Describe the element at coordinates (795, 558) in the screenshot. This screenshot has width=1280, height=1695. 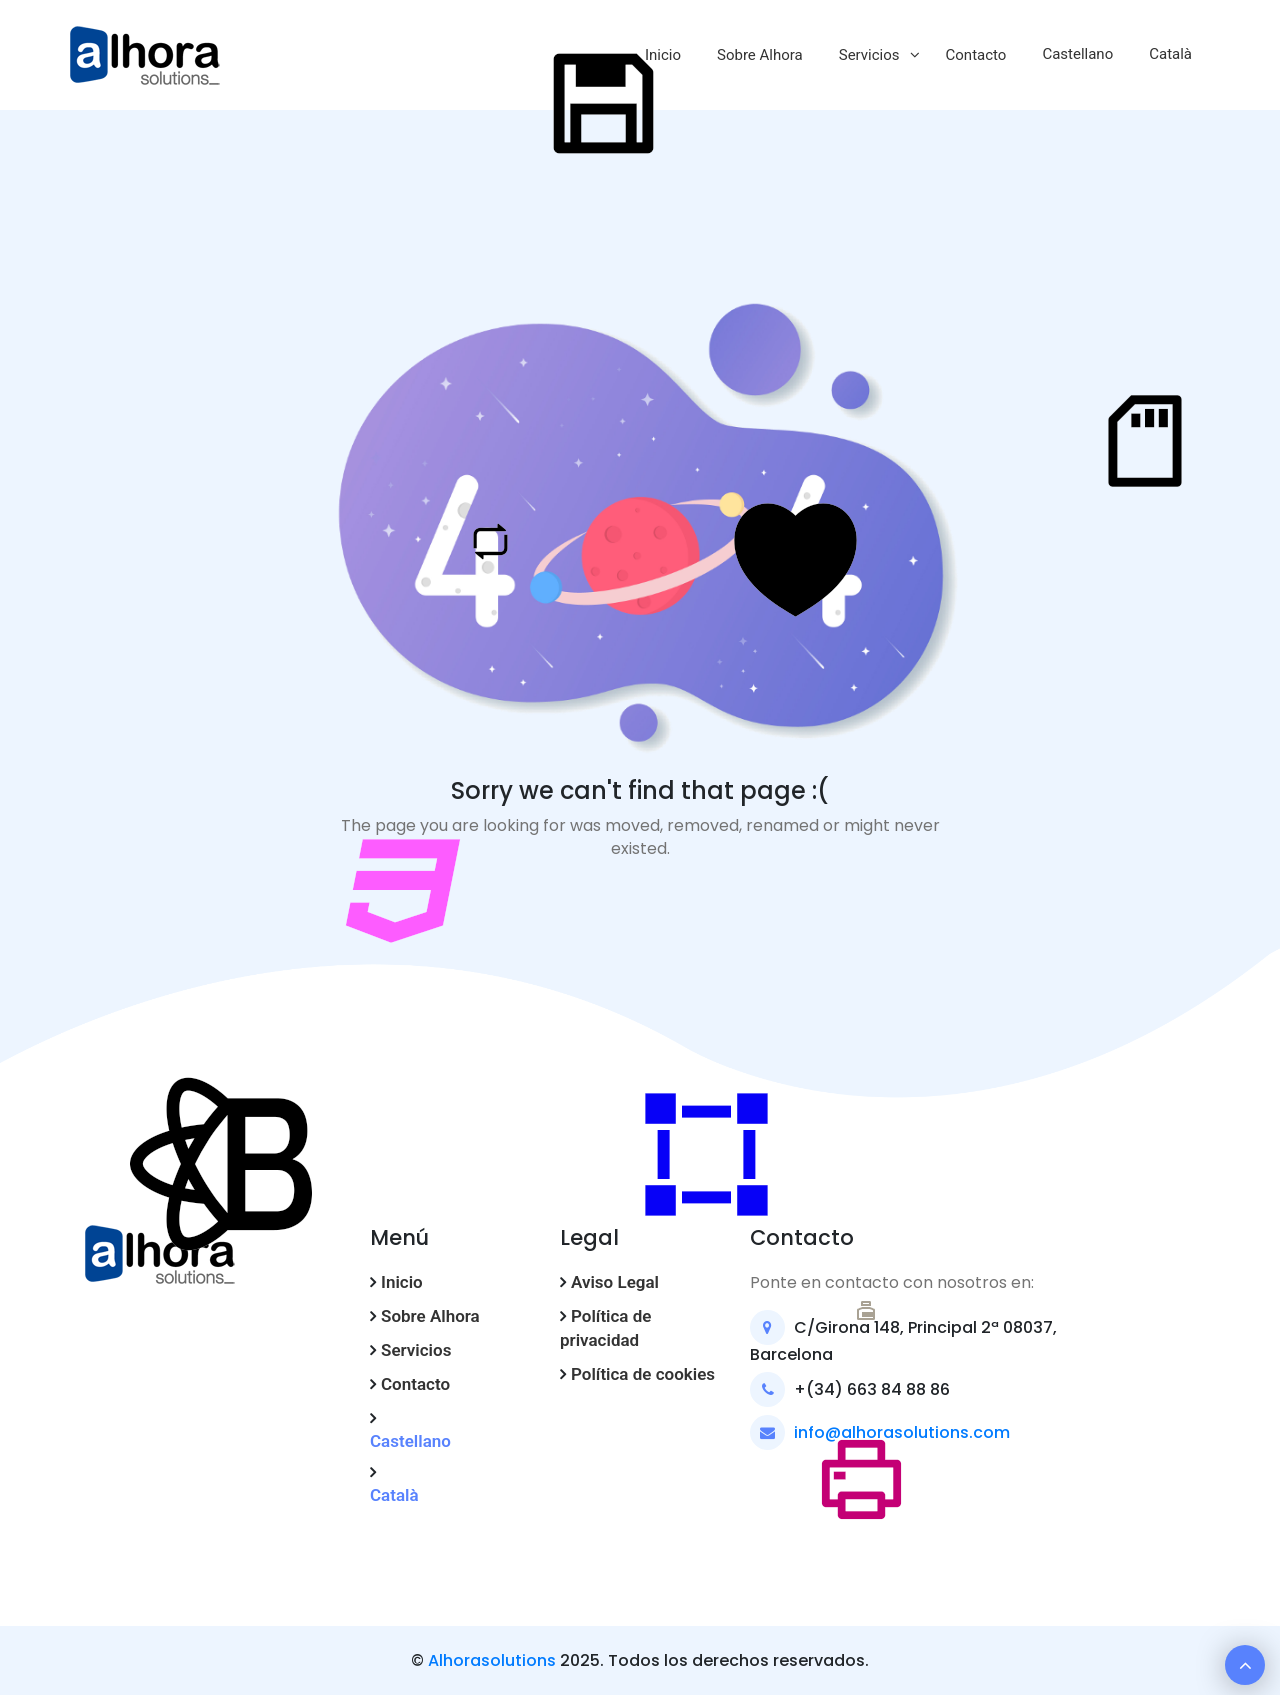
I see `add to favorites` at that location.